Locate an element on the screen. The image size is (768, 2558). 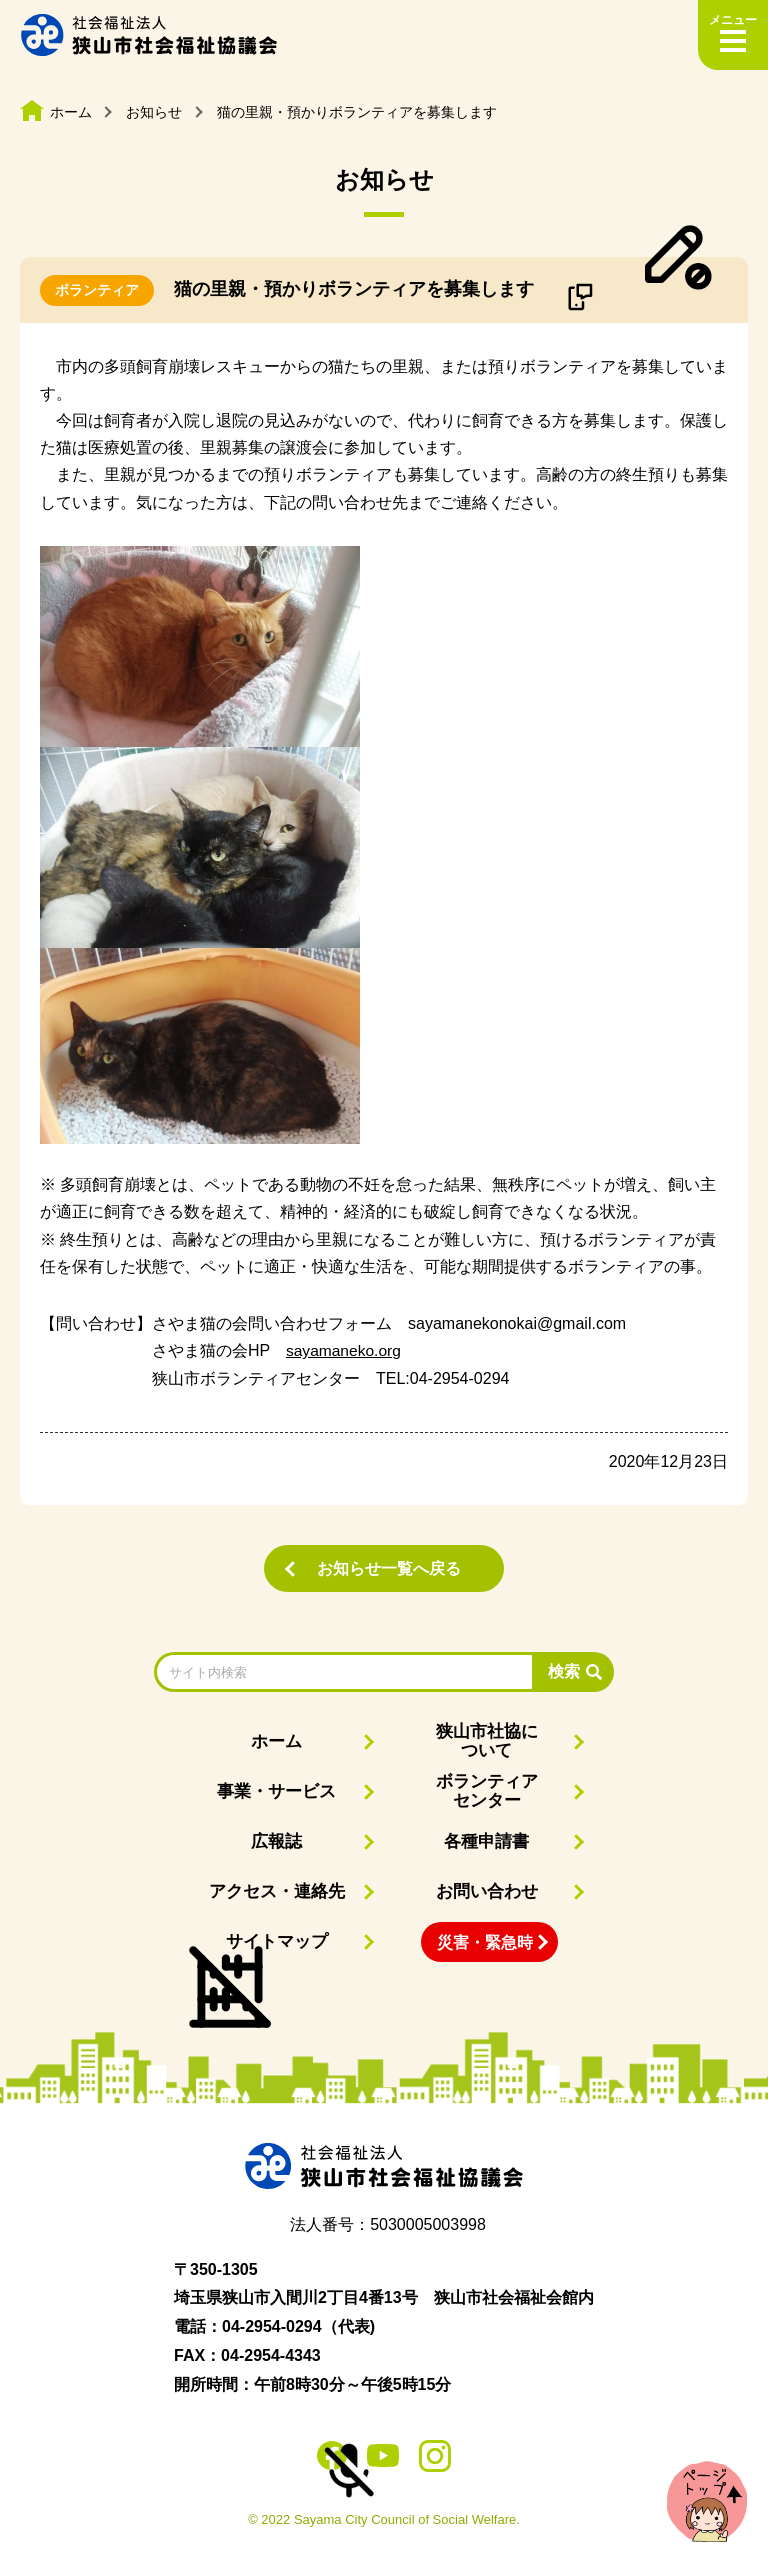
mute your microphone is located at coordinates (349, 2472).